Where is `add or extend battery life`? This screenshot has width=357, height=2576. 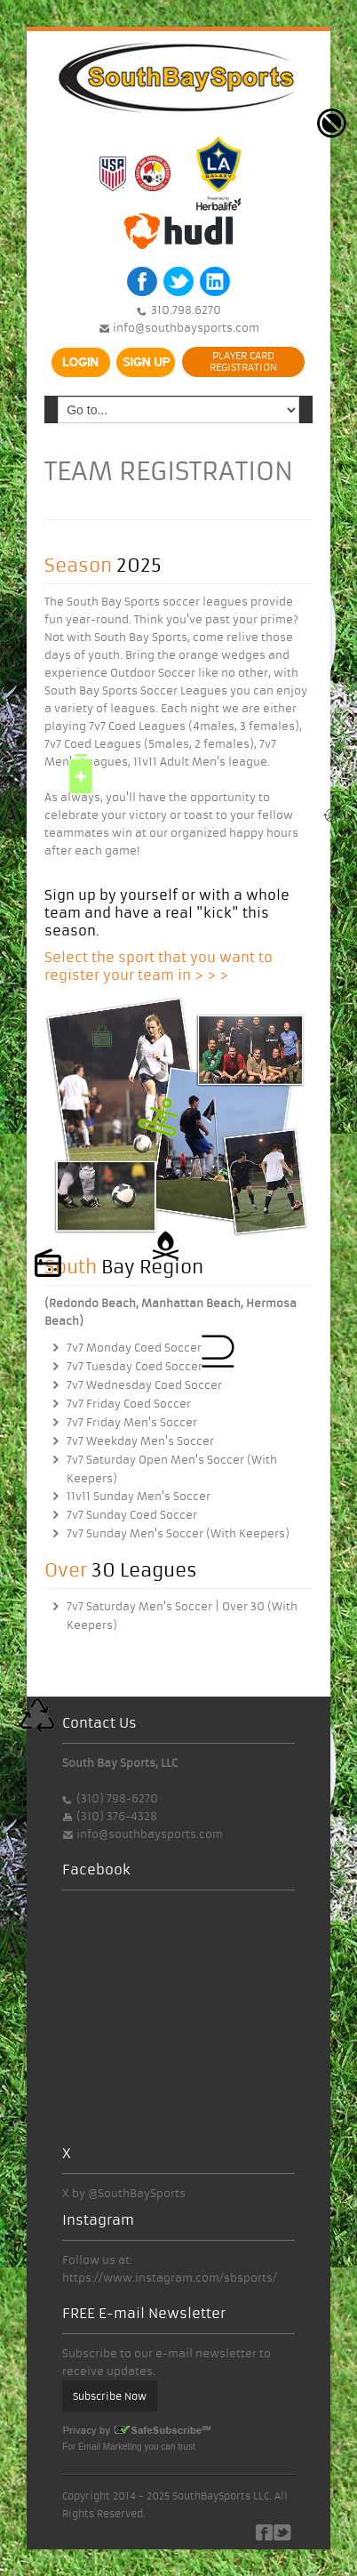
add or extend battery life is located at coordinates (81, 774).